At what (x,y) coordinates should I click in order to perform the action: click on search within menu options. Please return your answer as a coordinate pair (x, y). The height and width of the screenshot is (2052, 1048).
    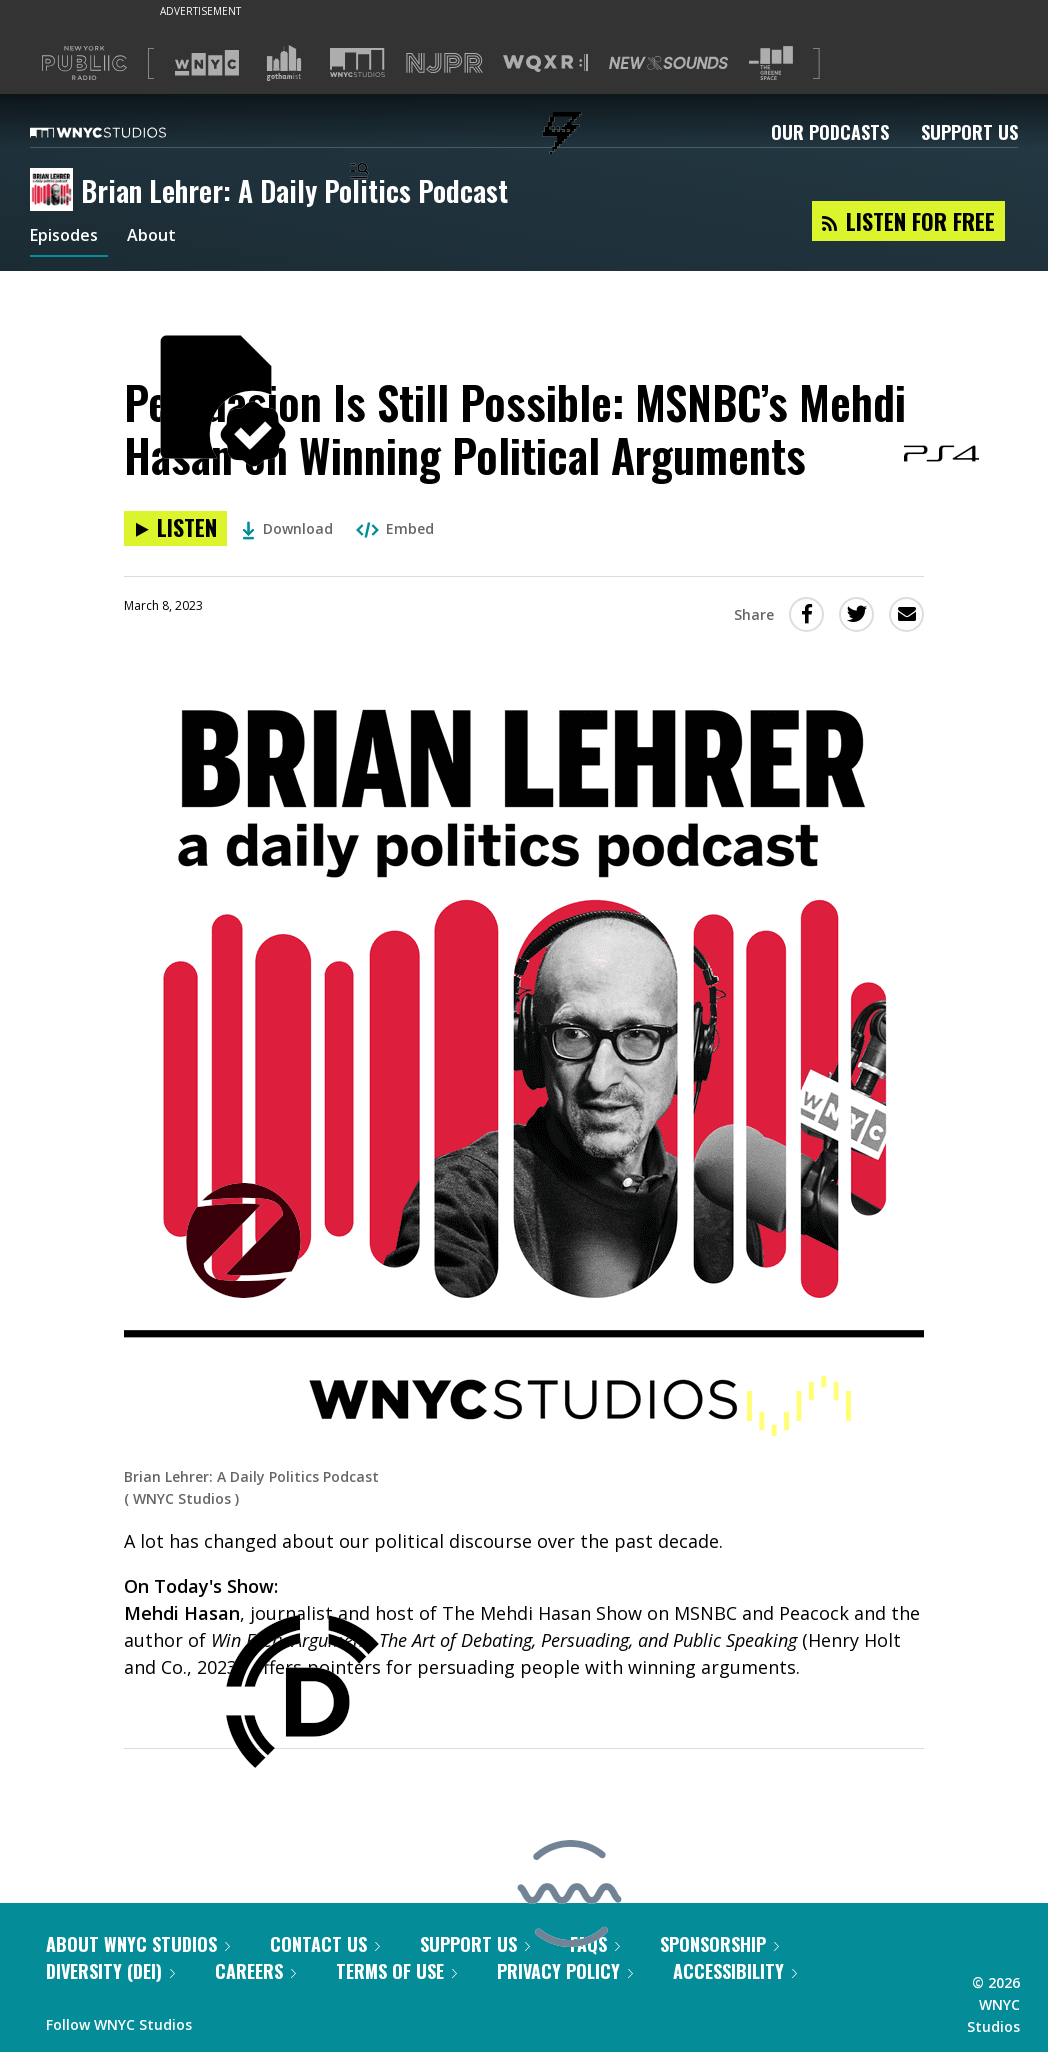
    Looking at the image, I should click on (359, 171).